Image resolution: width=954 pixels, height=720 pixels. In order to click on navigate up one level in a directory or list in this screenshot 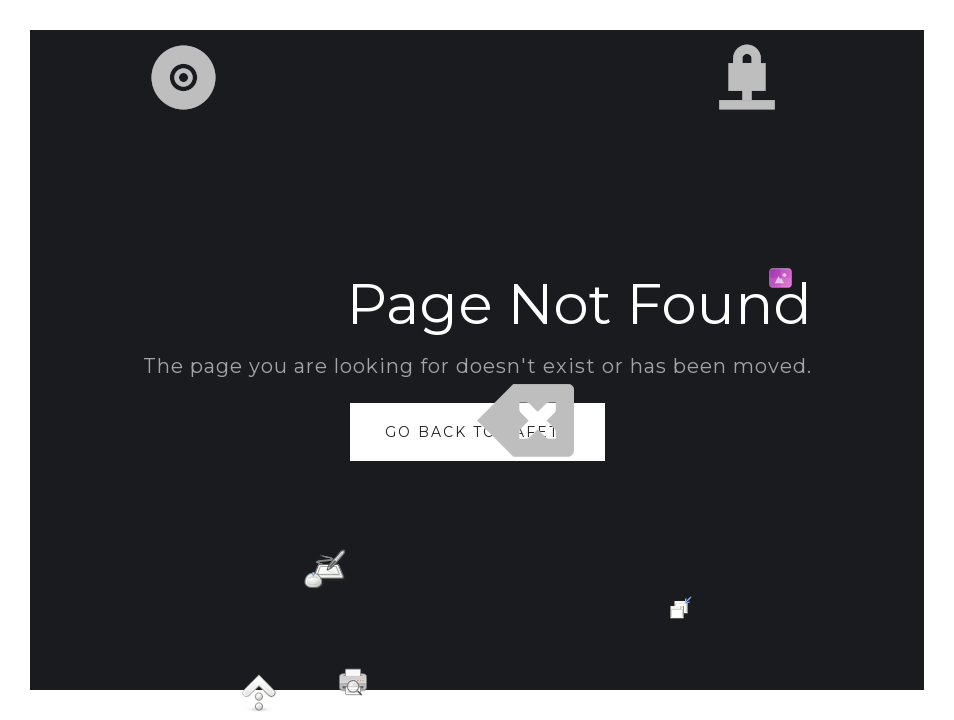, I will do `click(258, 693)`.